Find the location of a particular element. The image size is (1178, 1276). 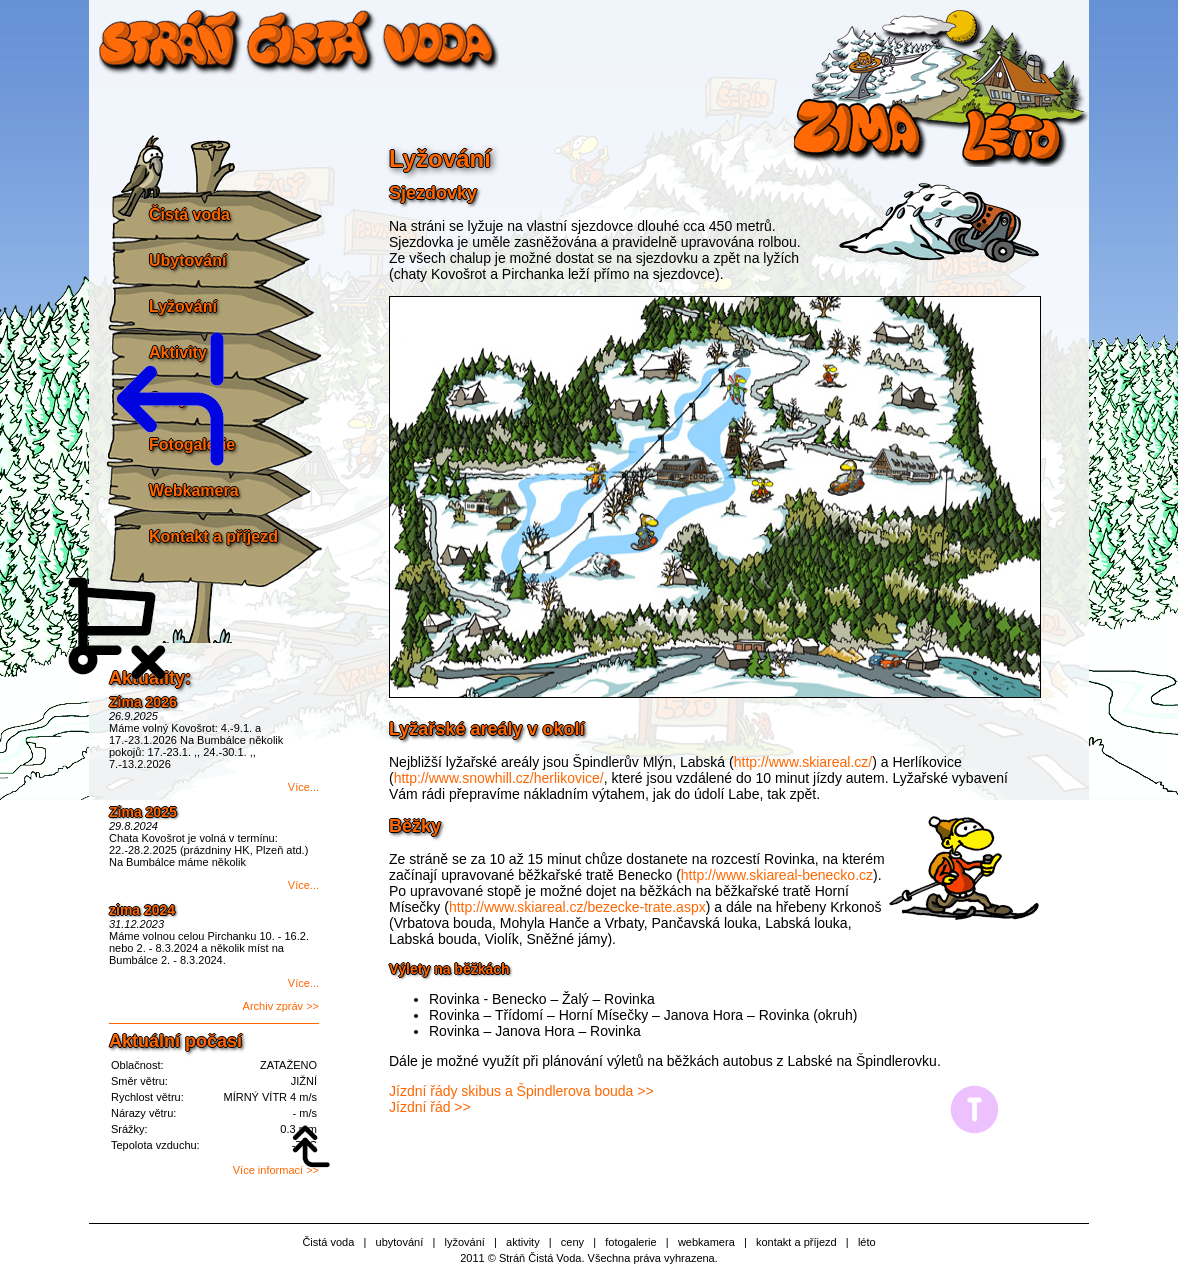

indicates text or typography settings is located at coordinates (974, 1109).